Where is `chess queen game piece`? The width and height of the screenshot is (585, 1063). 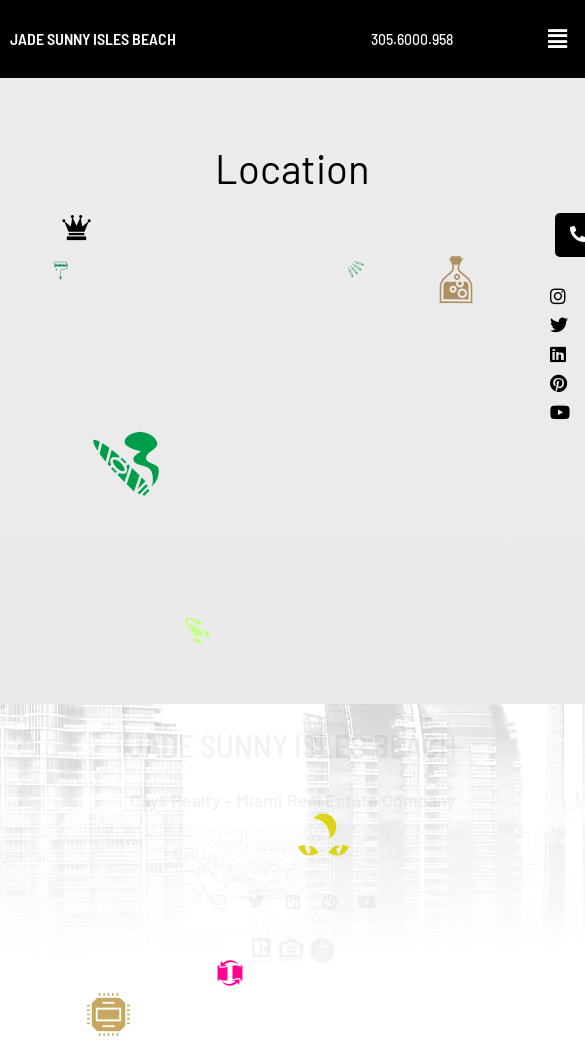
chess queen game piece is located at coordinates (76, 225).